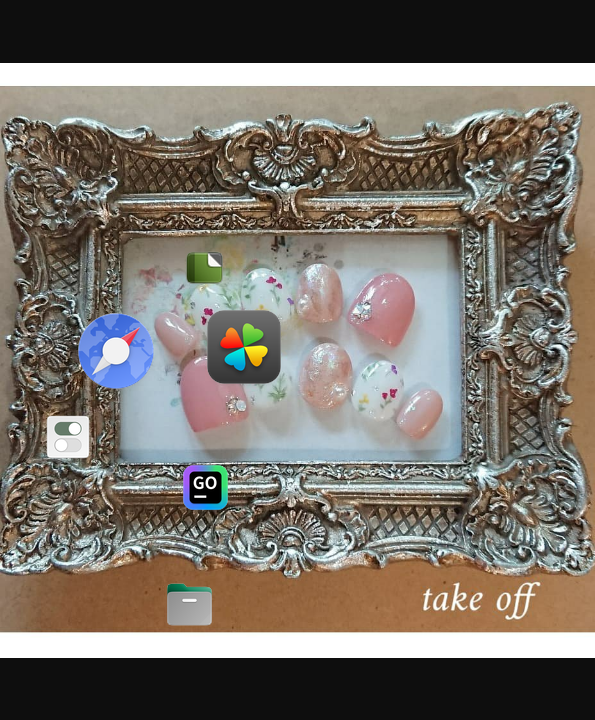 The width and height of the screenshot is (595, 720). I want to click on change desktop wallpaper settings, so click(204, 266).